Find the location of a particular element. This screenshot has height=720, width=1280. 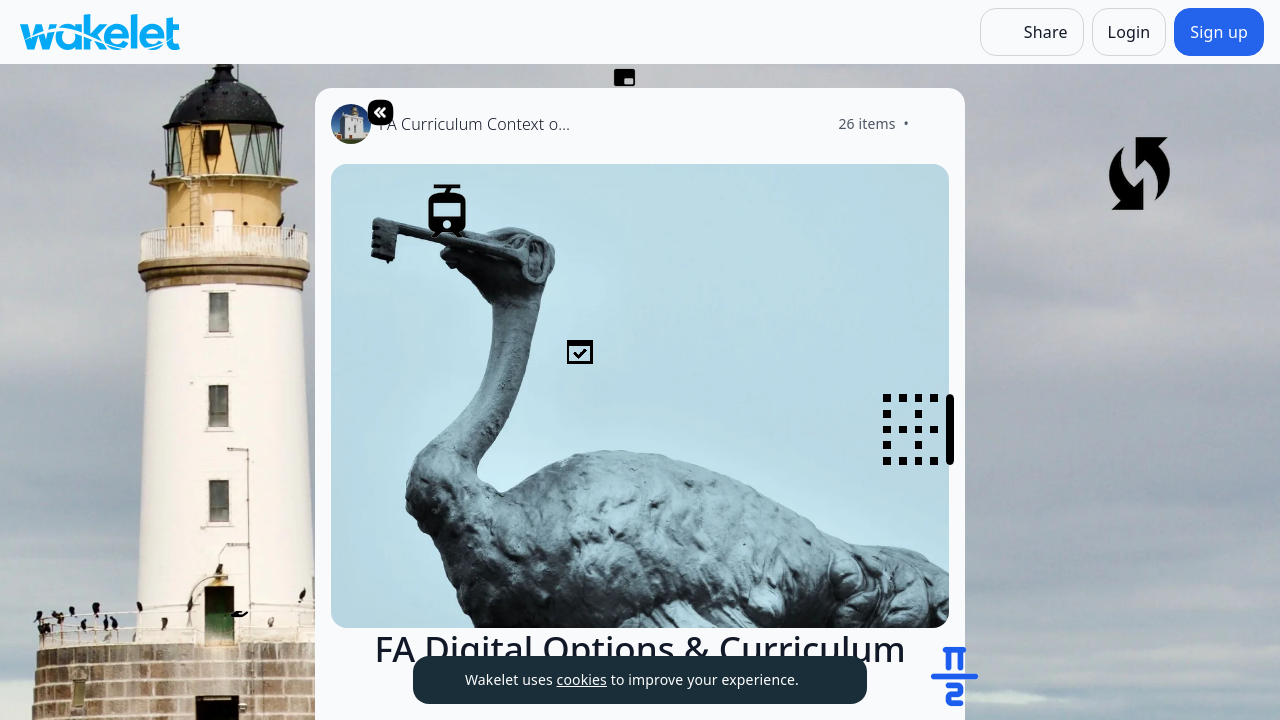

view tram or light rail transit options is located at coordinates (447, 211).